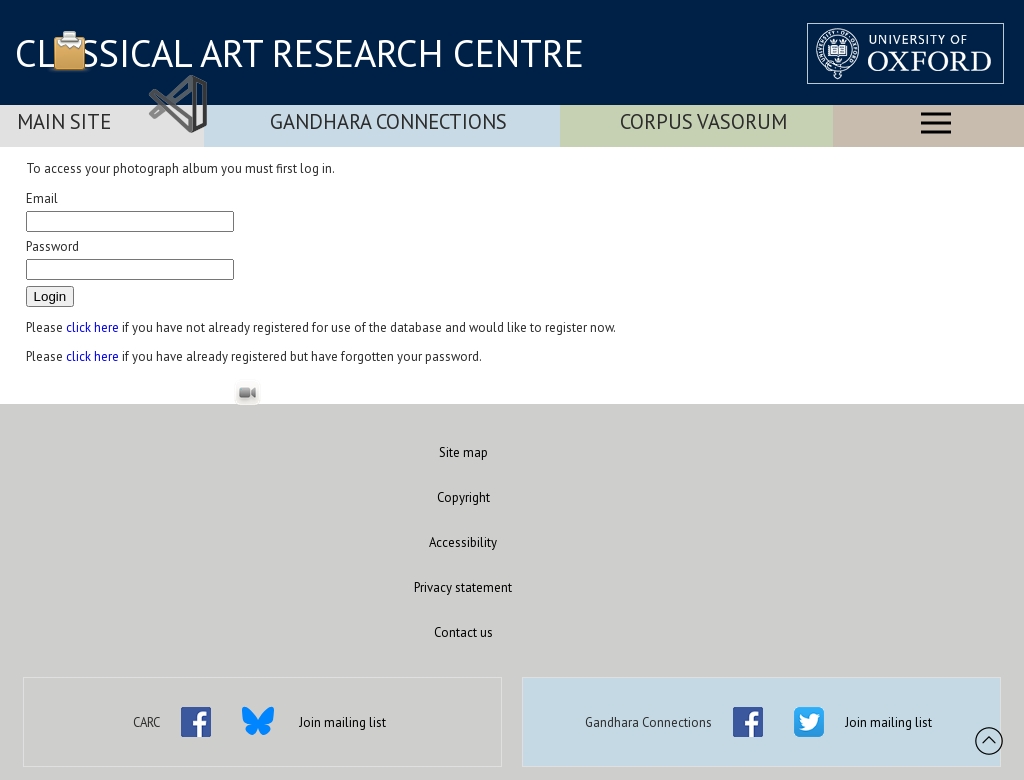 The height and width of the screenshot is (780, 1024). I want to click on indicates a task or assignment is overdue, so click(69, 51).